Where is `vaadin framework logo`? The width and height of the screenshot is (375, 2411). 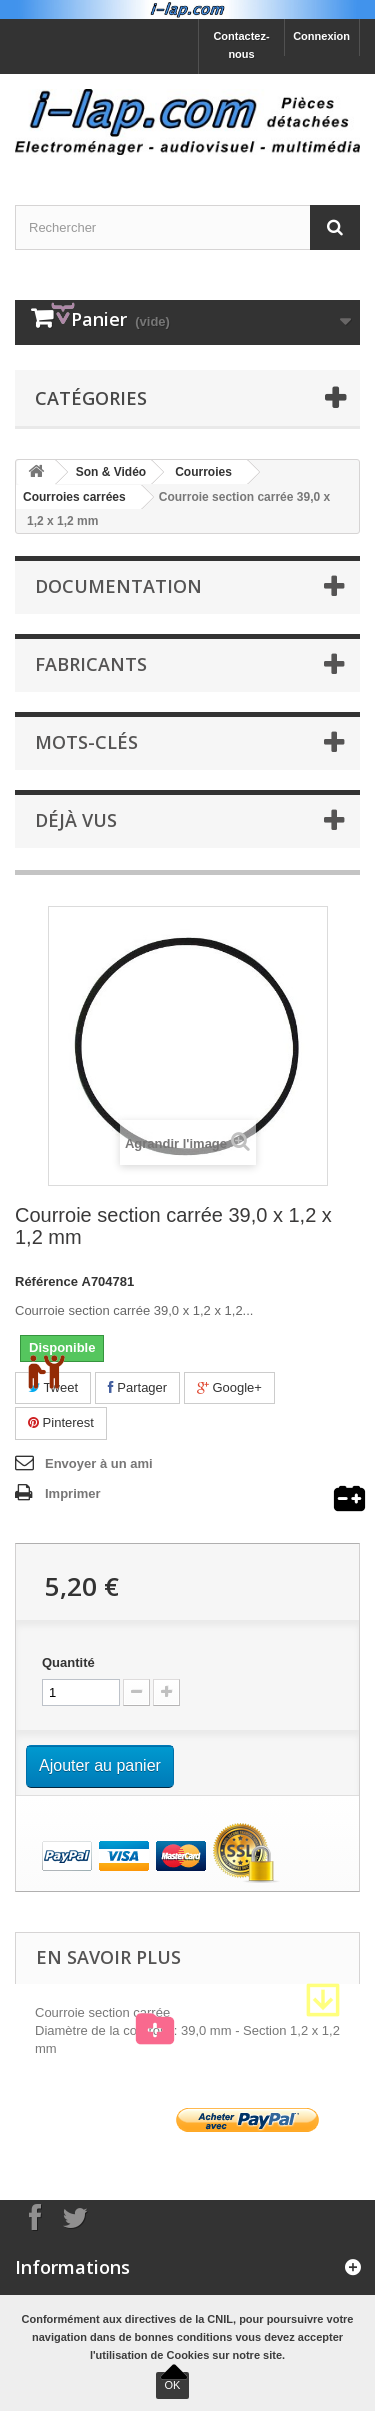 vaadin framework logo is located at coordinates (63, 314).